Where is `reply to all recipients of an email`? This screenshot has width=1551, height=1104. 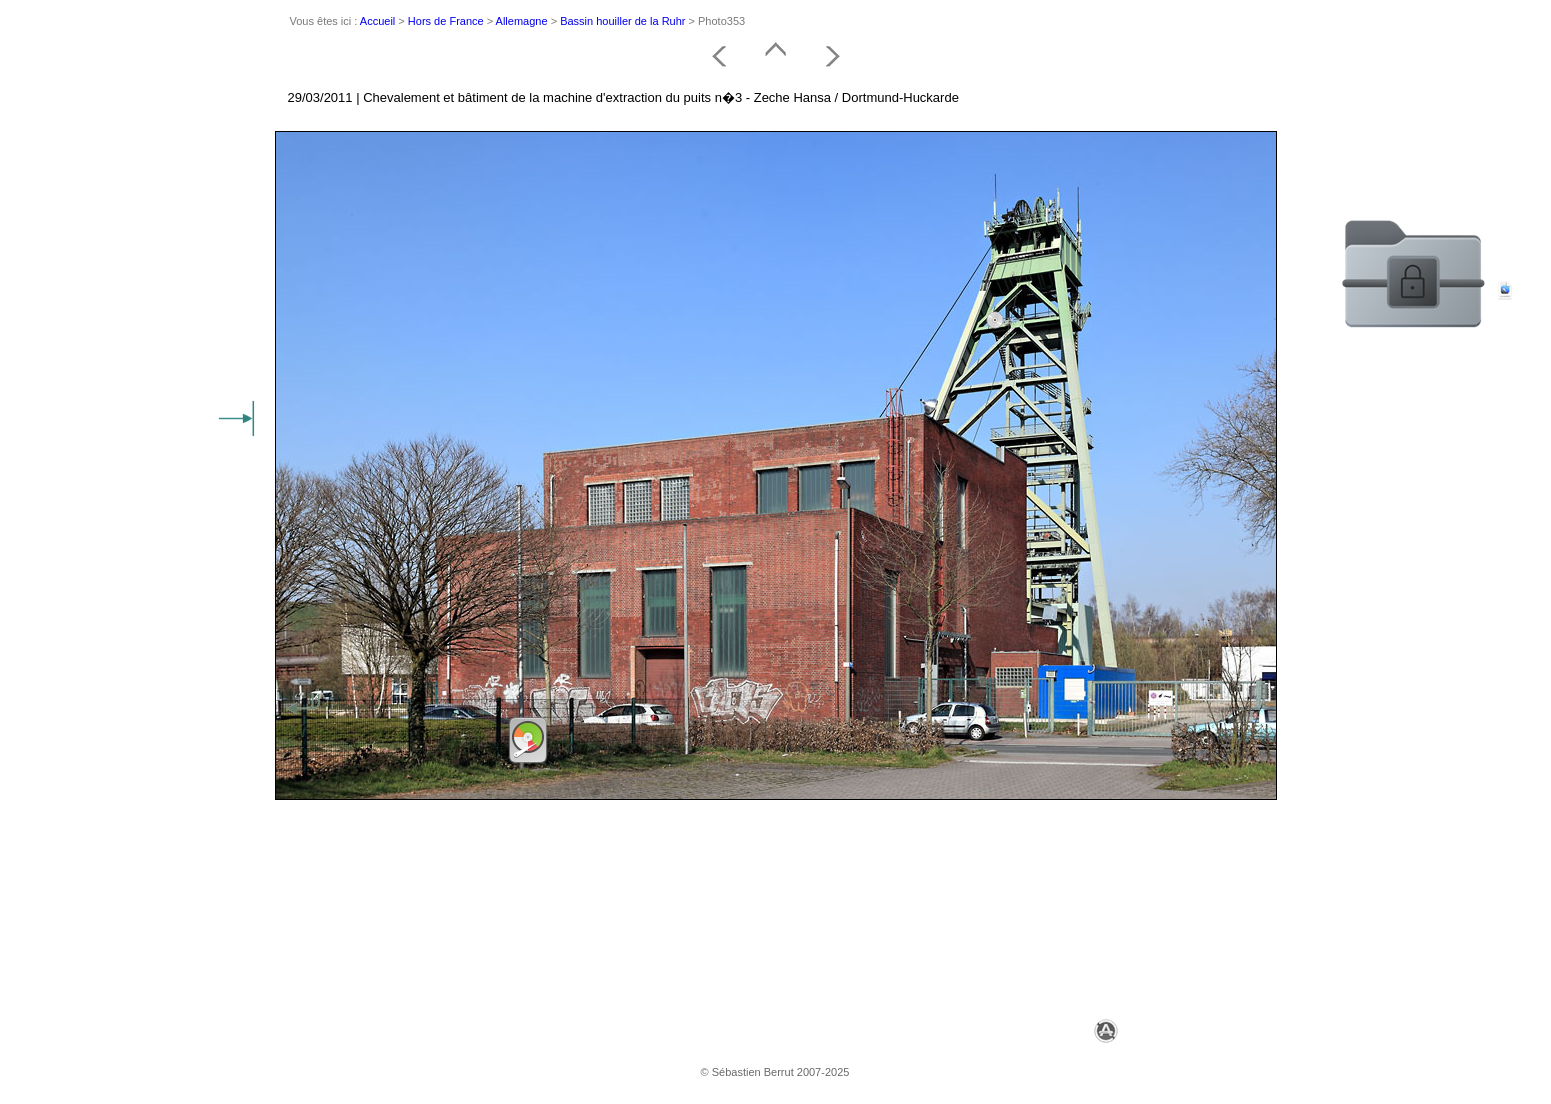
reply to all recipients of an email is located at coordinates (302, 701).